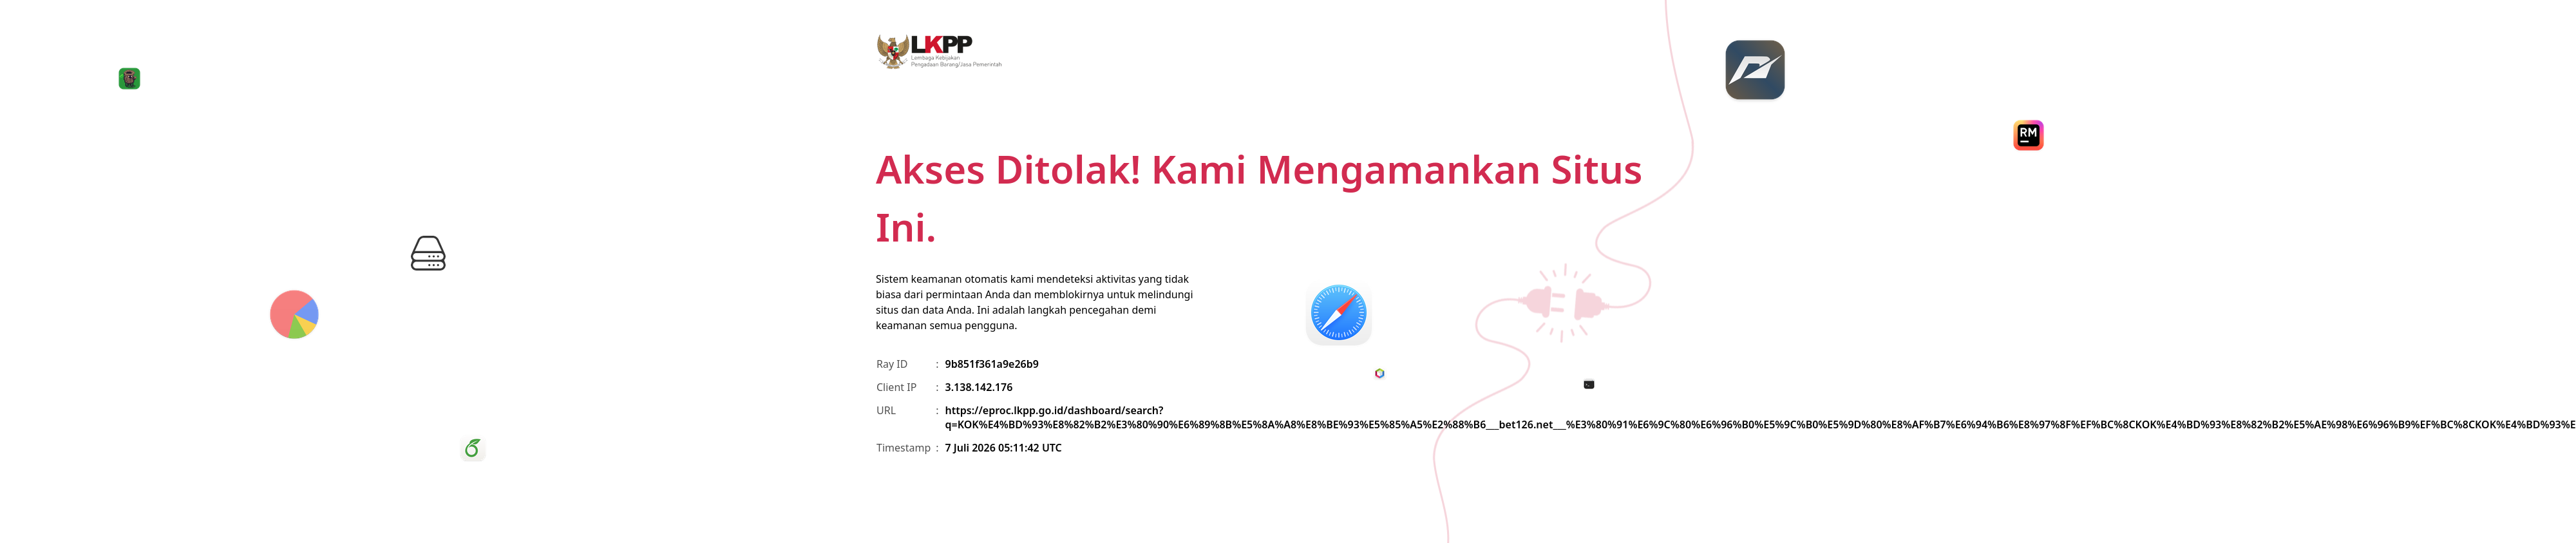  Describe the element at coordinates (428, 253) in the screenshot. I see `access connected storage drives` at that location.